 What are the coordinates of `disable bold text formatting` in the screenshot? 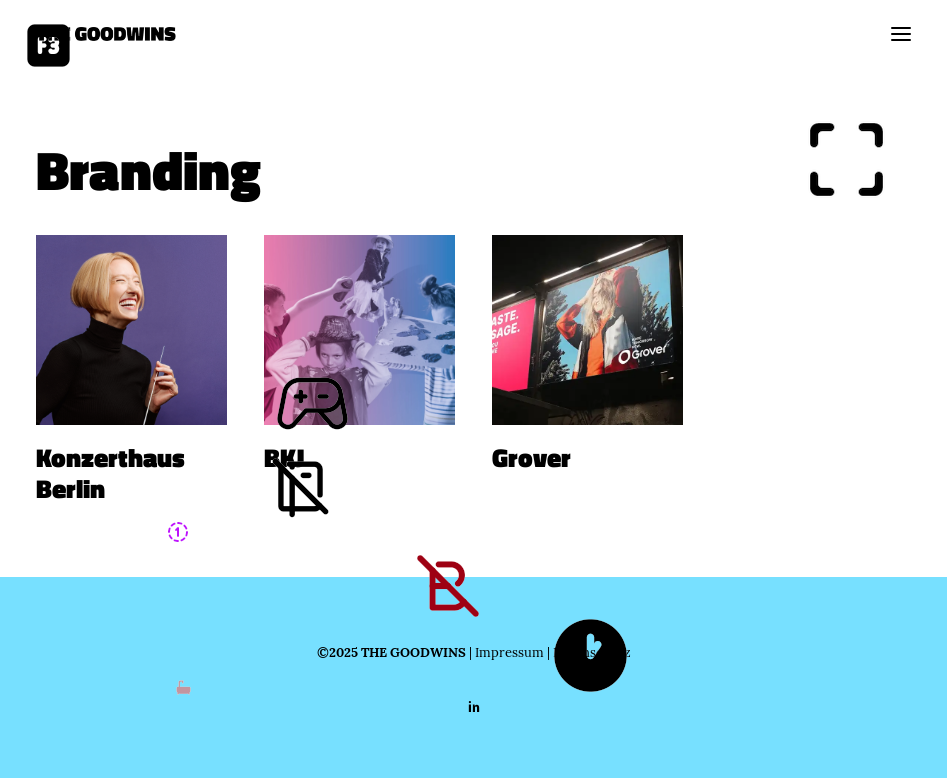 It's located at (448, 586).